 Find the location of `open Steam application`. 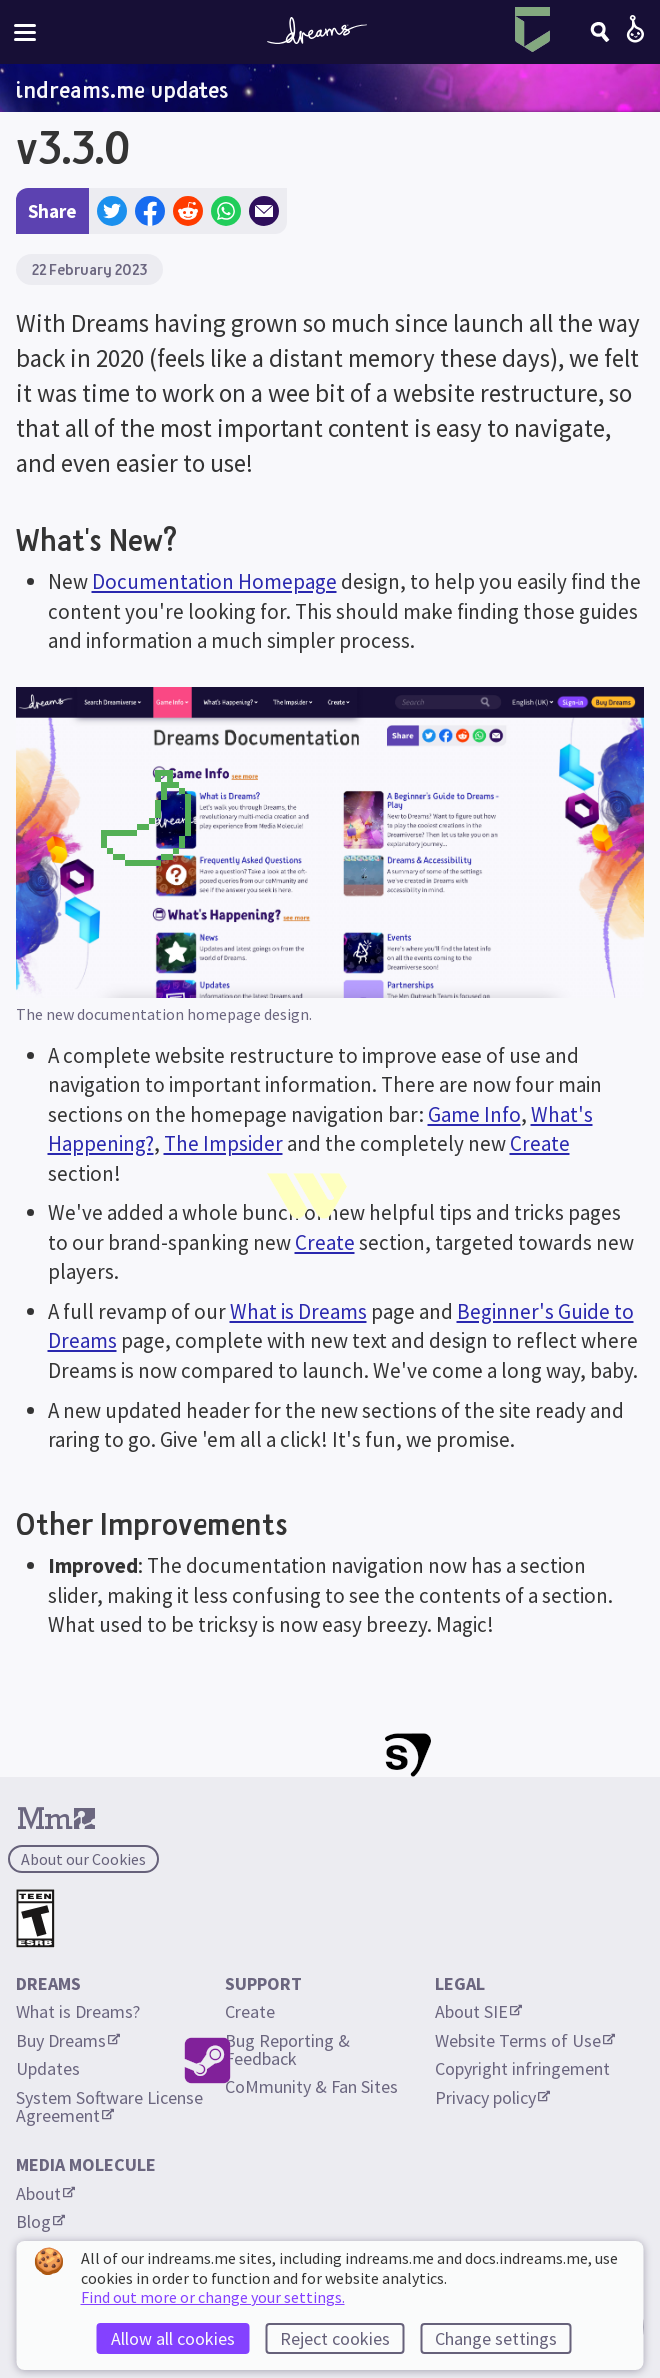

open Steam application is located at coordinates (207, 2060).